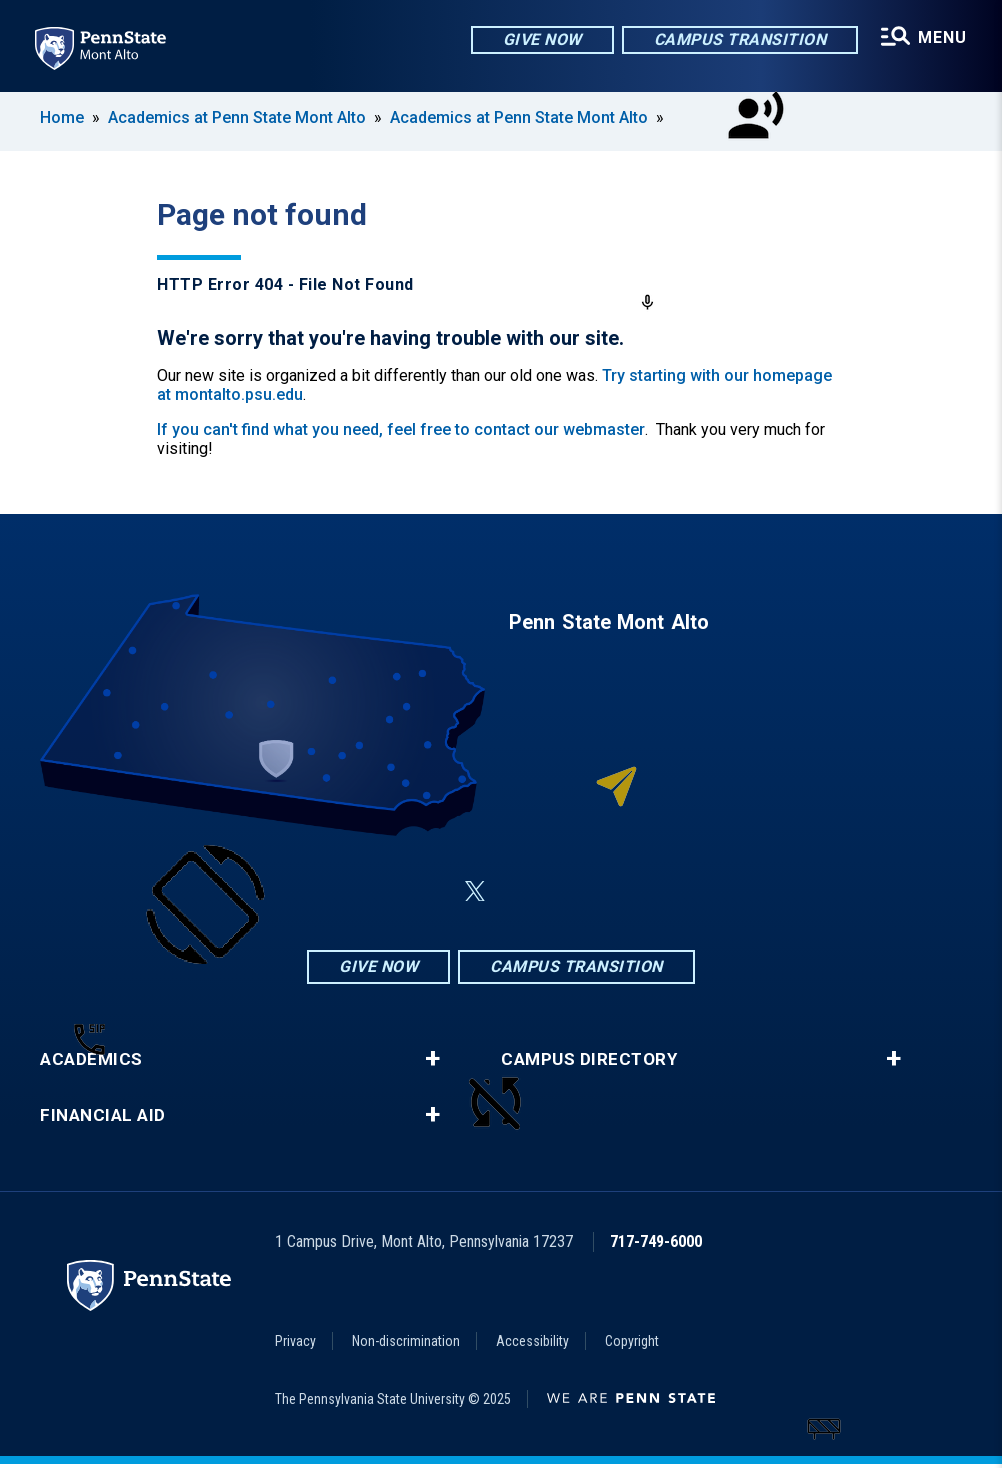 The width and height of the screenshot is (1002, 1468). What do you see at coordinates (824, 1428) in the screenshot?
I see `indicates a blocked or restricted area` at bounding box center [824, 1428].